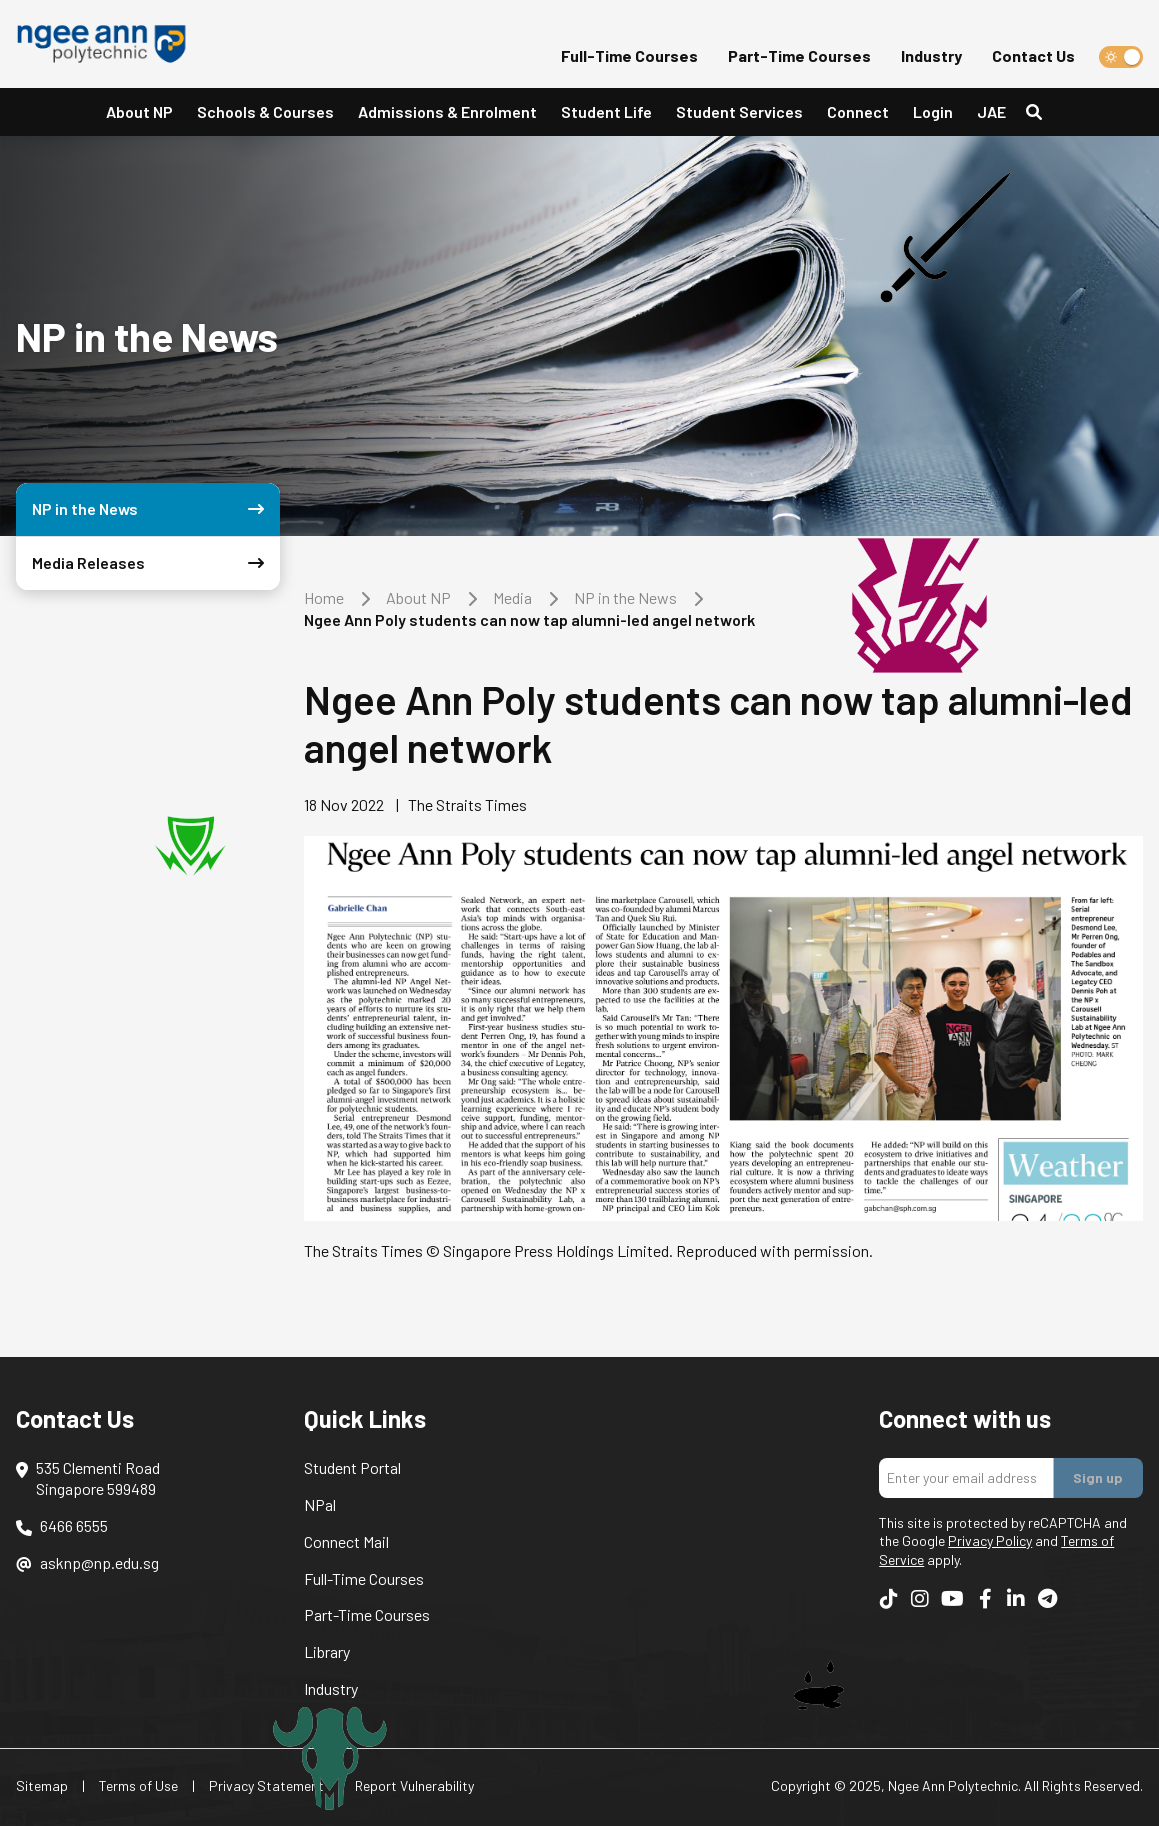  Describe the element at coordinates (190, 843) in the screenshot. I see `activate power shield or energy protection` at that location.